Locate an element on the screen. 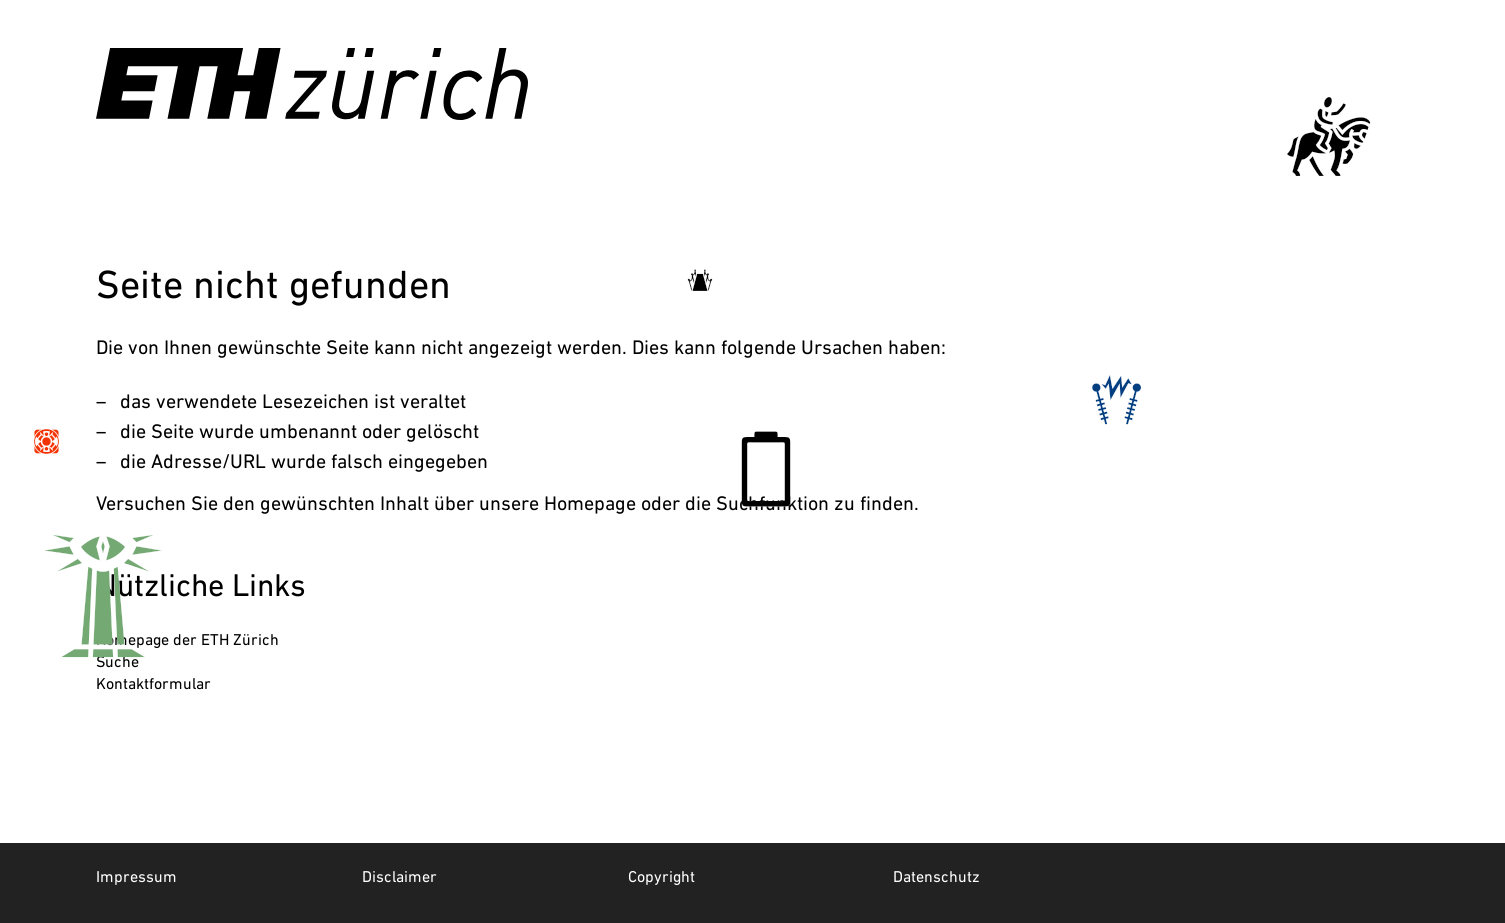  indicates an enemy stronghold or boss location is located at coordinates (103, 596).